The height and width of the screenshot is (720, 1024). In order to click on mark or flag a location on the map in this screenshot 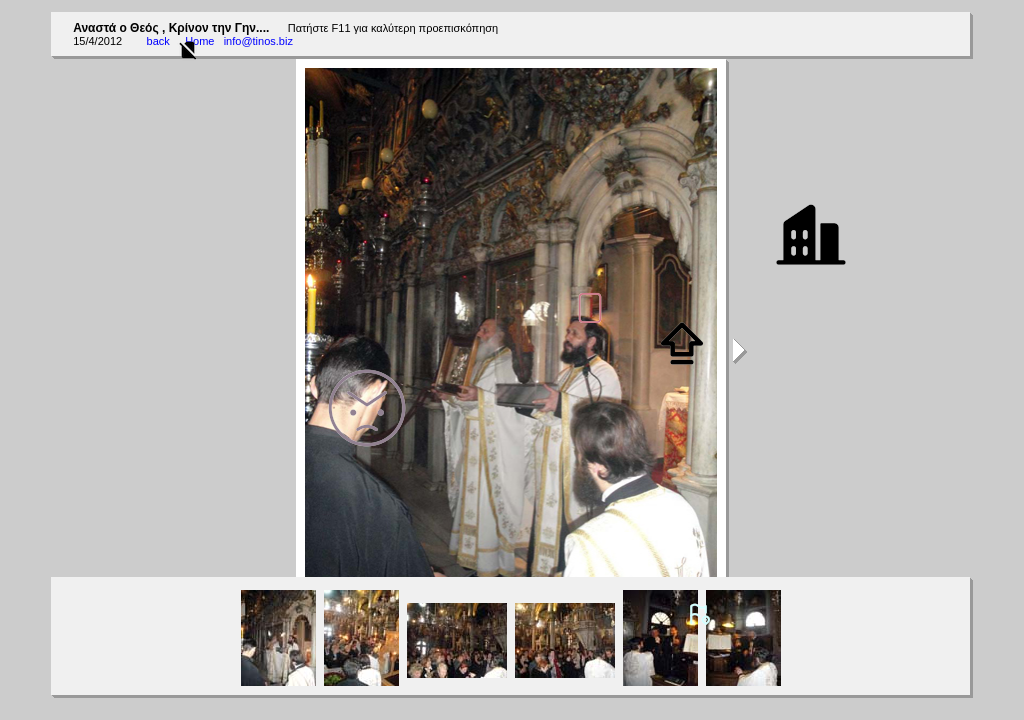, I will do `click(698, 613)`.